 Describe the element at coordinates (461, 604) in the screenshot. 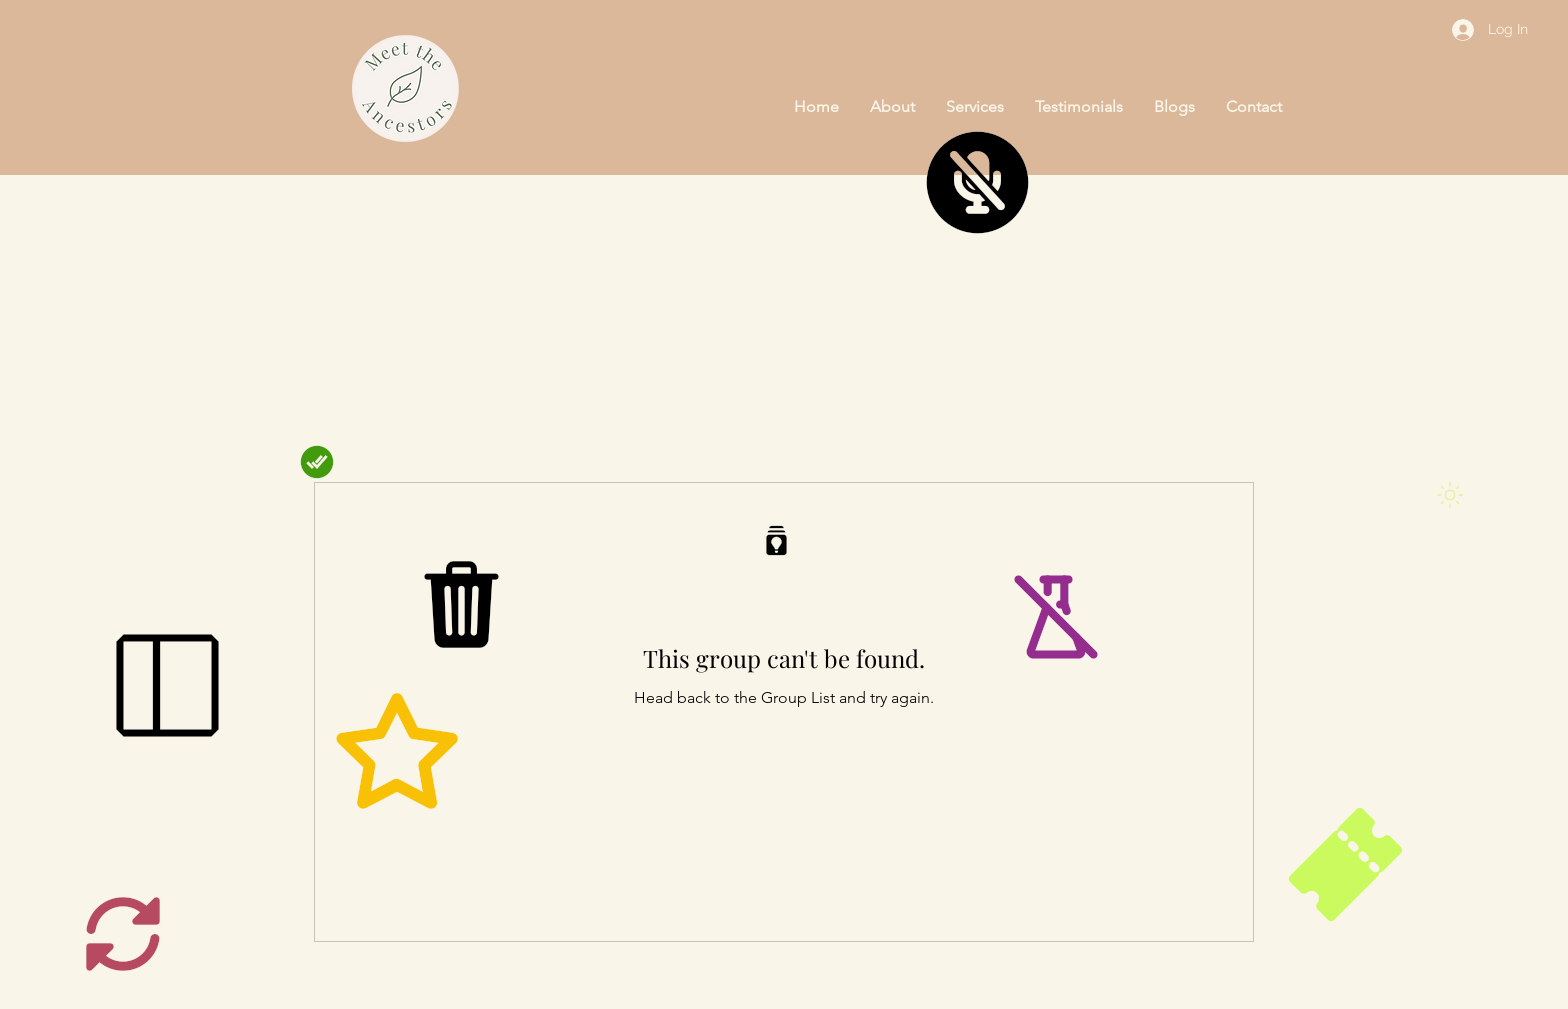

I see `delete selected item` at that location.